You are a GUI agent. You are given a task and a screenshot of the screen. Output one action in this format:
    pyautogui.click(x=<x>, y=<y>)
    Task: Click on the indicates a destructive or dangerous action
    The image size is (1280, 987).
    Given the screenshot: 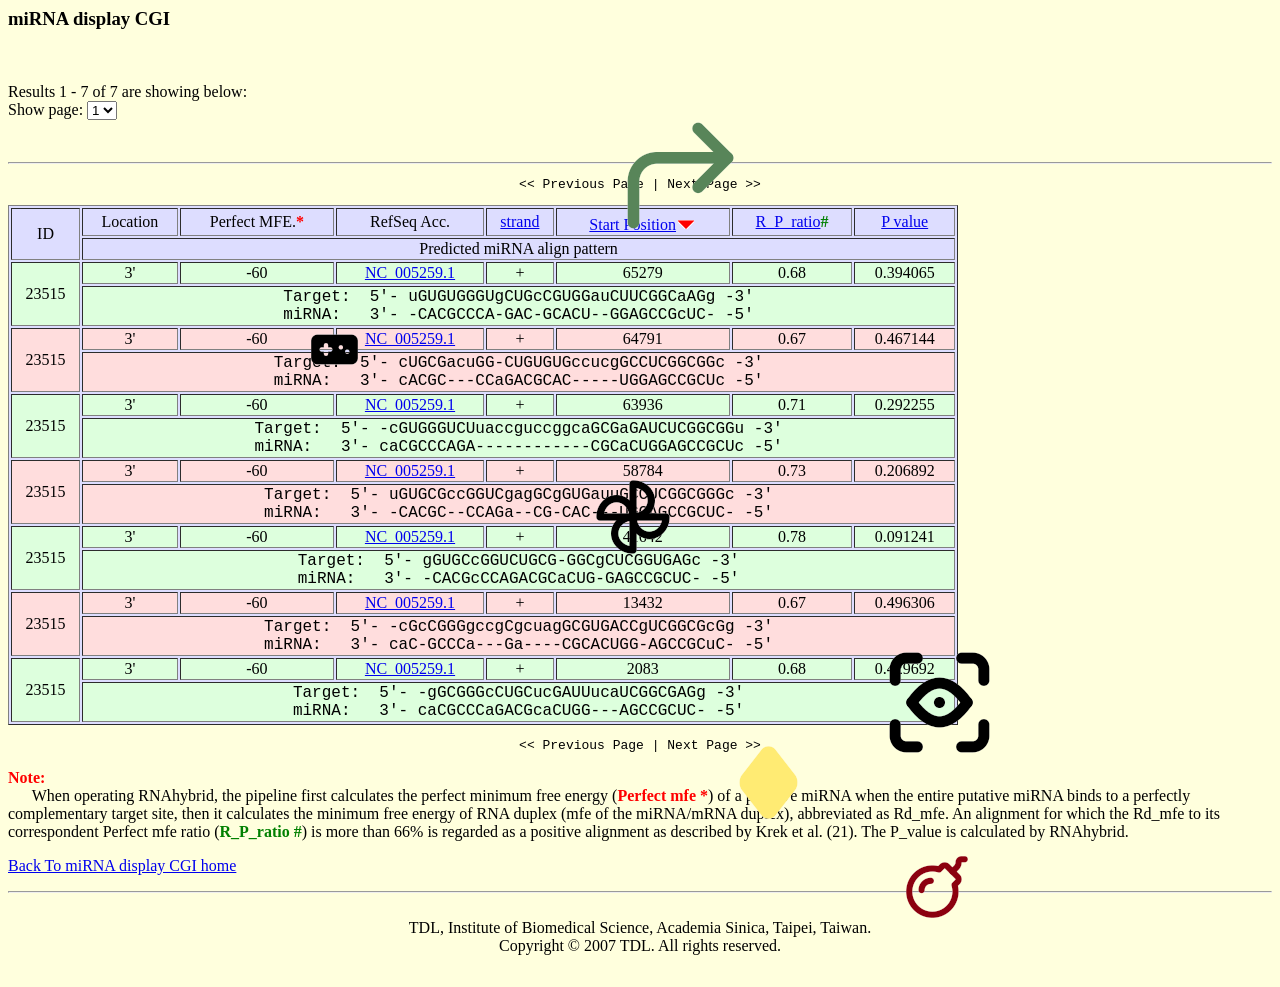 What is the action you would take?
    pyautogui.click(x=937, y=887)
    